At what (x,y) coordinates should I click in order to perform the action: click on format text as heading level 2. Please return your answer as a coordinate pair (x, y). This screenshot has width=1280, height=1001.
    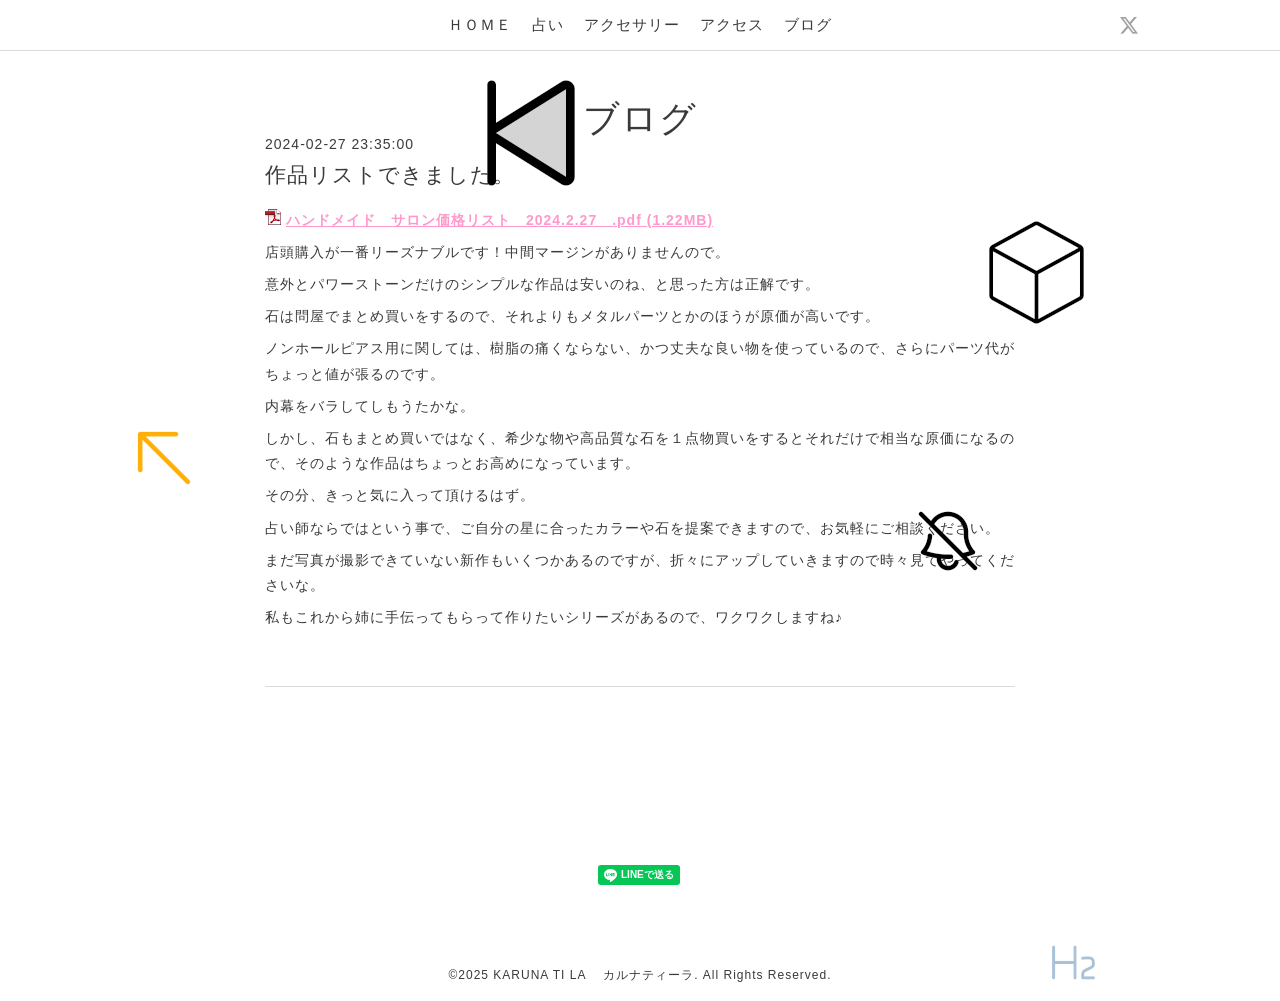
    Looking at the image, I should click on (1073, 962).